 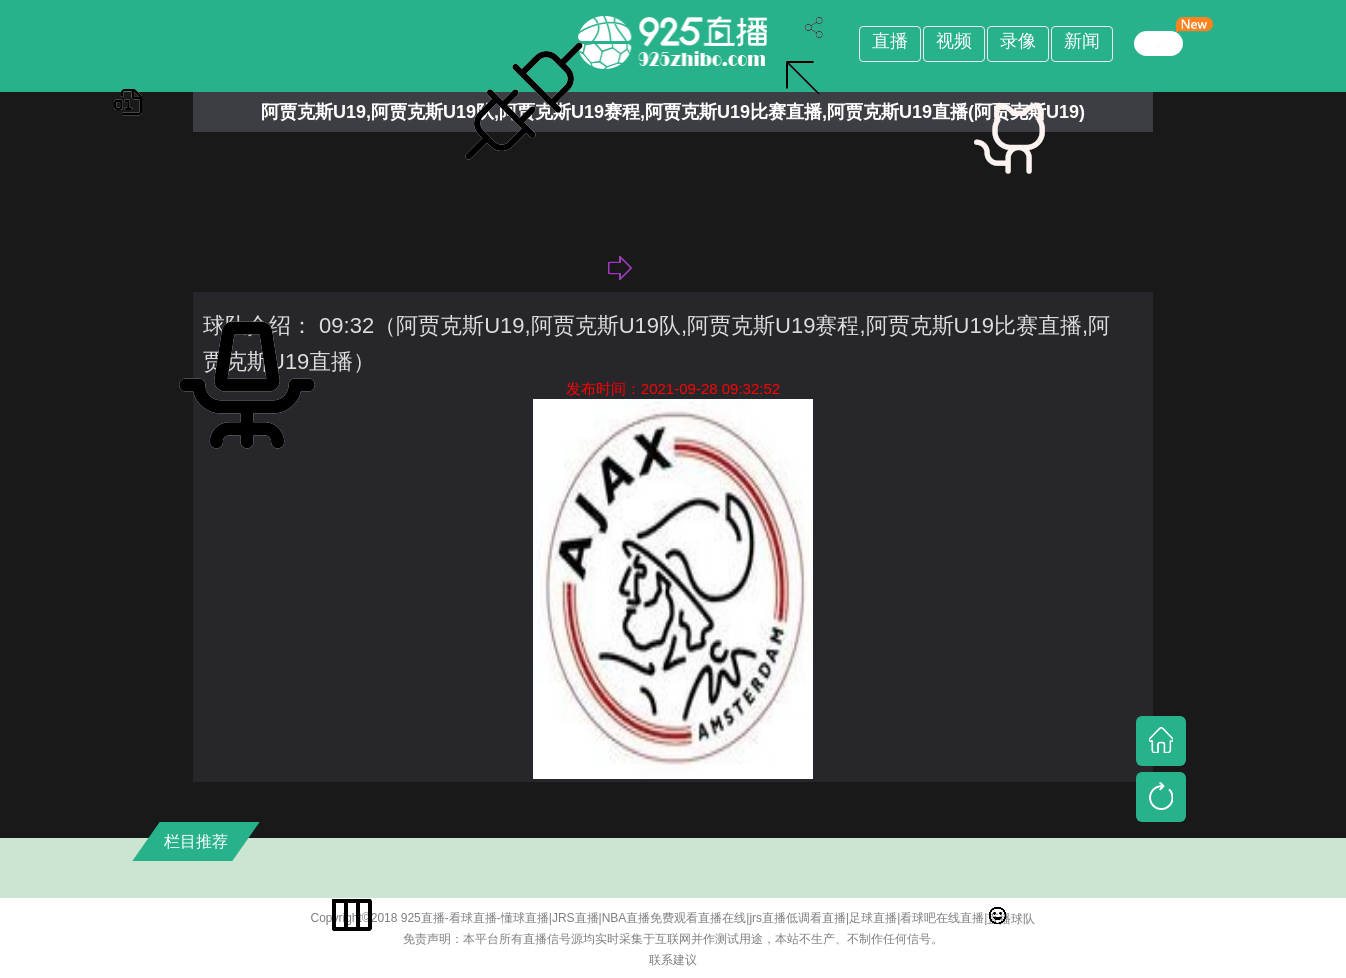 What do you see at coordinates (997, 915) in the screenshot?
I see `tag people in a photo` at bounding box center [997, 915].